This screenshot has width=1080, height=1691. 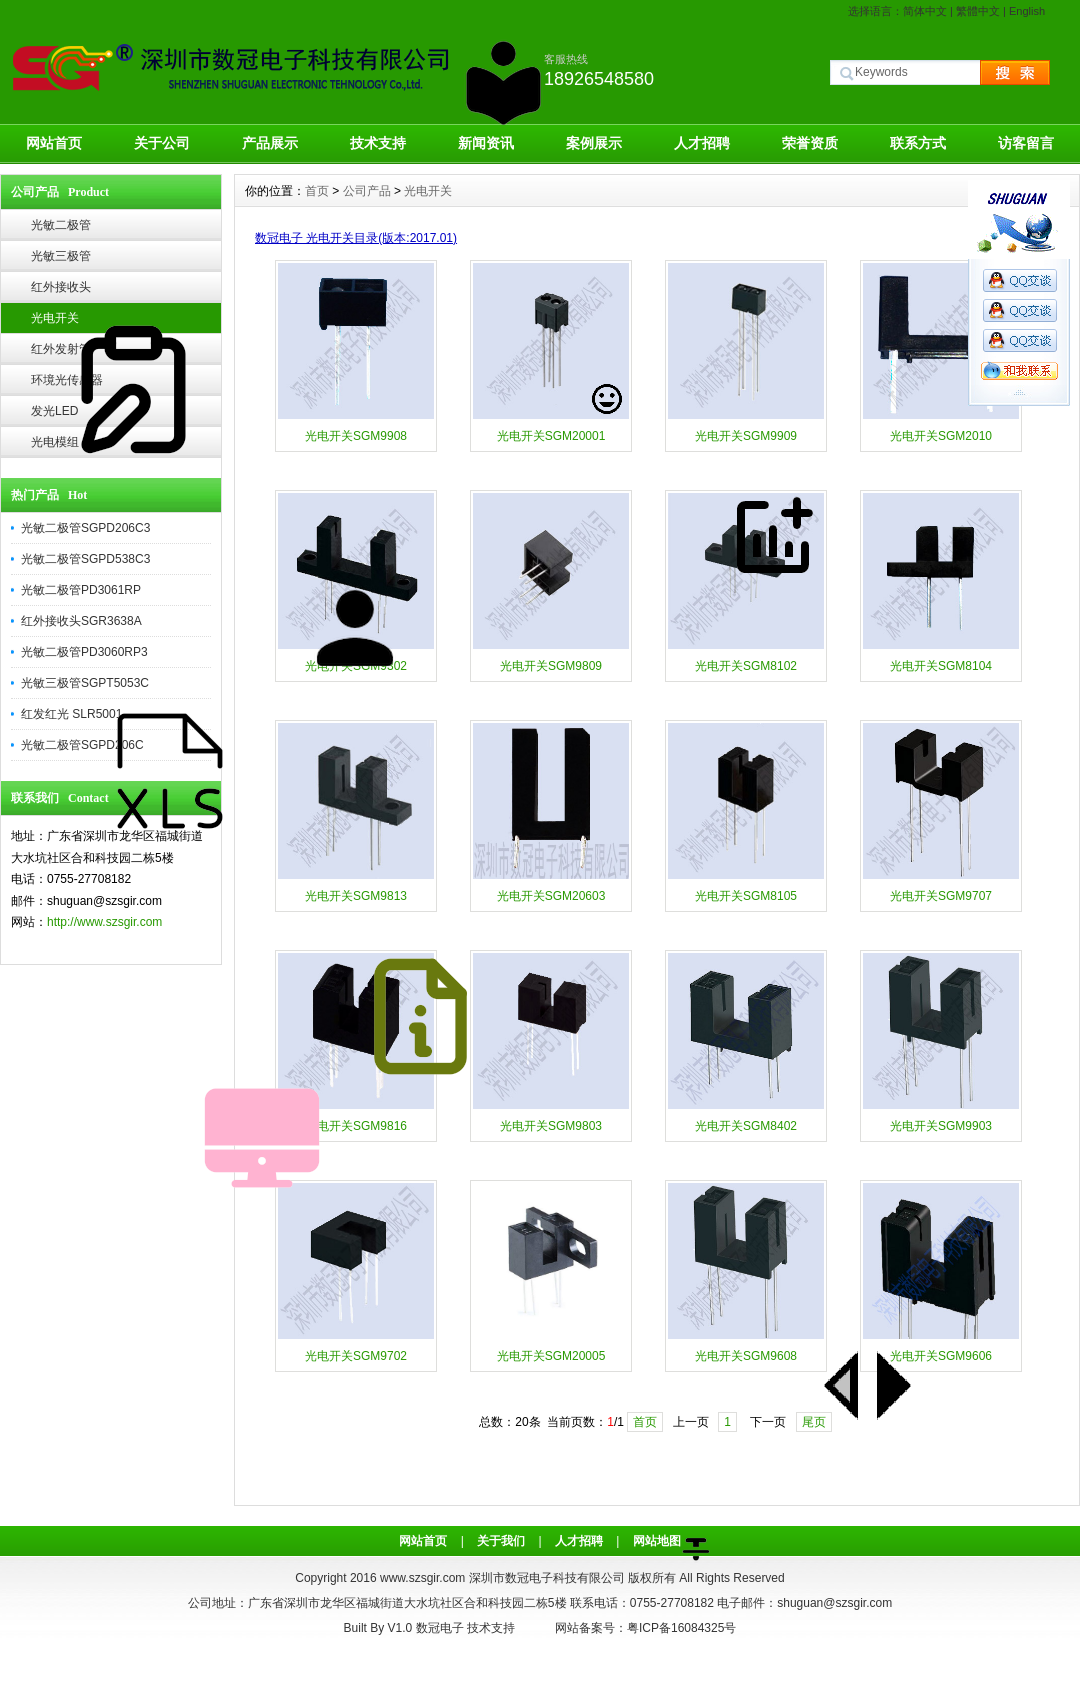 What do you see at coordinates (170, 776) in the screenshot?
I see `open or view an excel spreadsheet file` at bounding box center [170, 776].